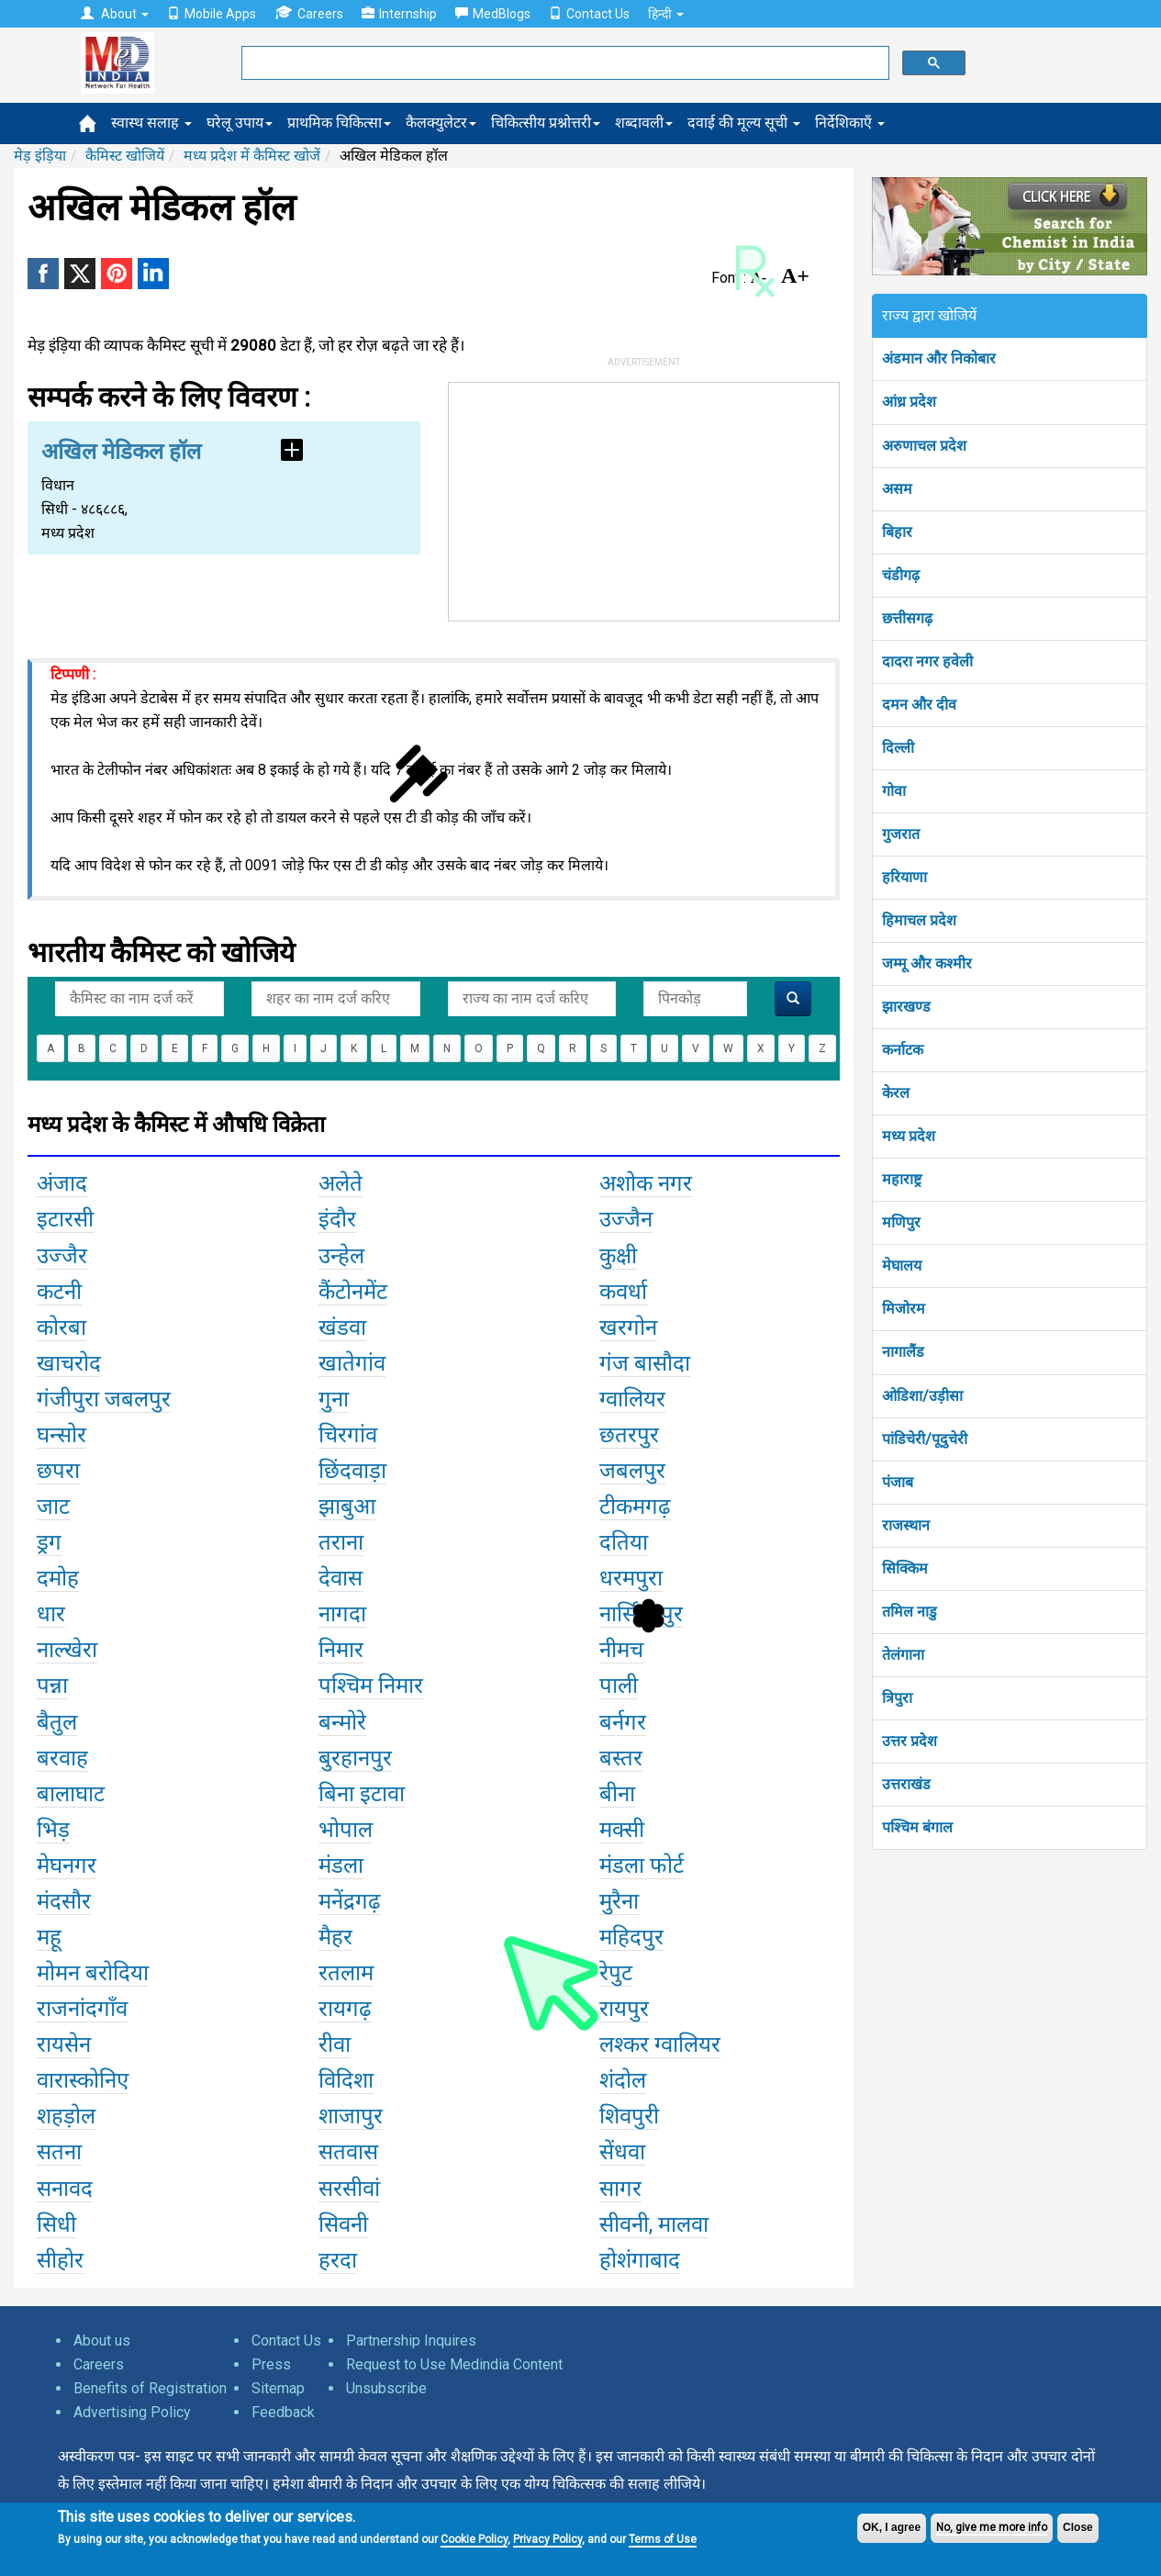 This screenshot has height=2576, width=1161. What do you see at coordinates (292, 450) in the screenshot?
I see `add a new item` at bounding box center [292, 450].